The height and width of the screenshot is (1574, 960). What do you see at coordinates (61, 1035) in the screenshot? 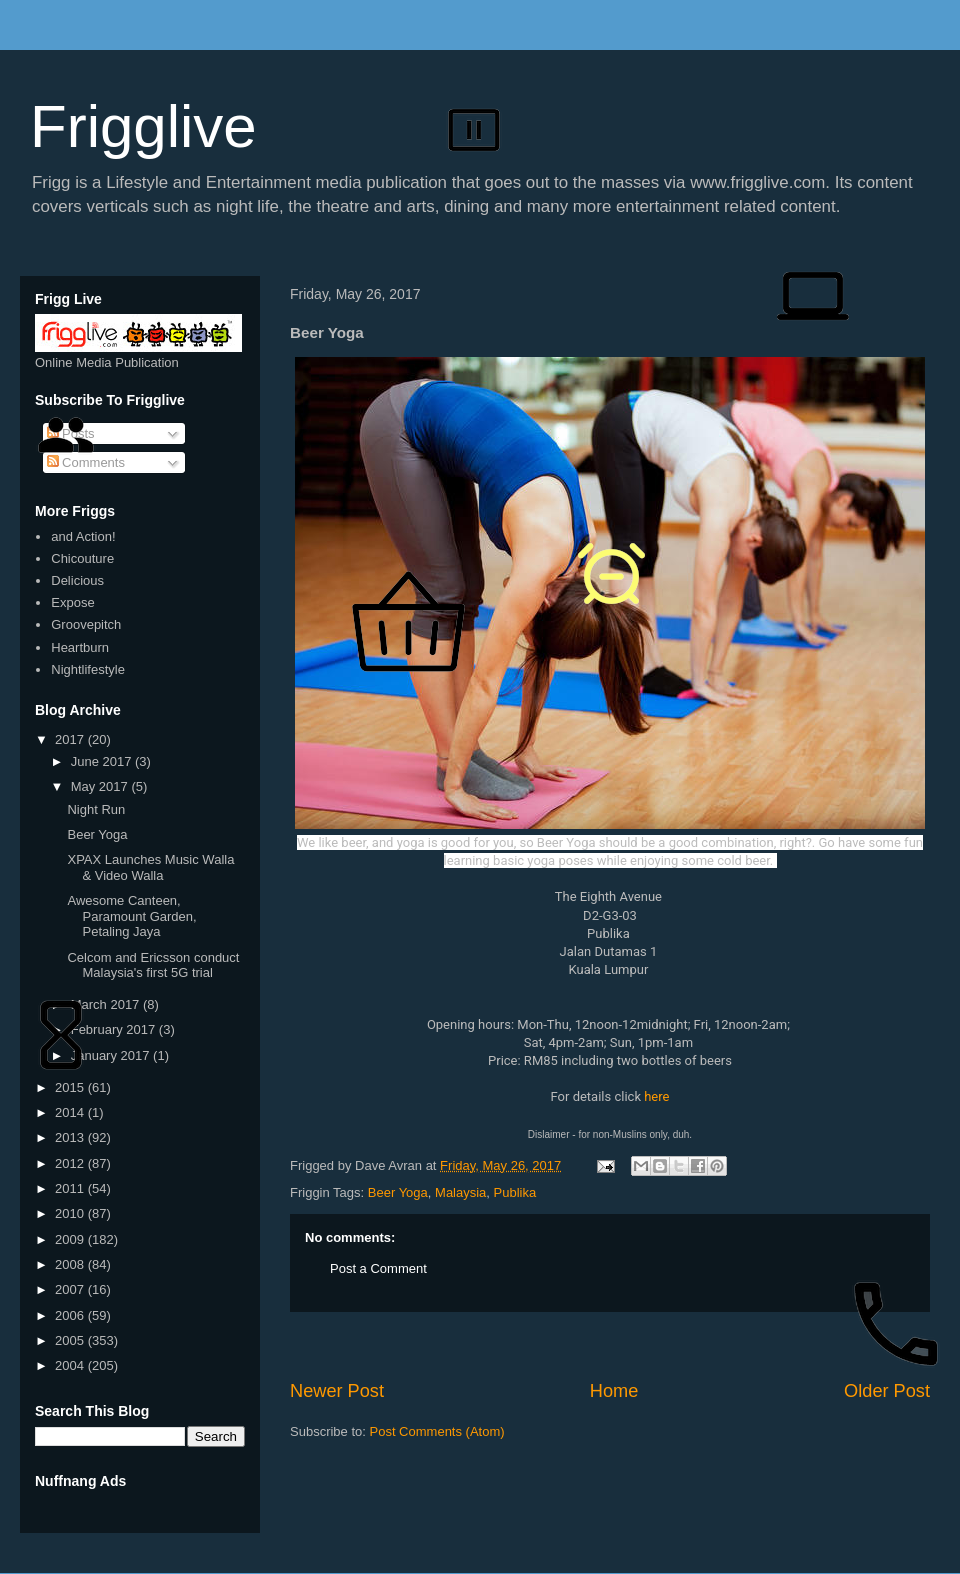
I see `indicates a process is waiting or pending` at bounding box center [61, 1035].